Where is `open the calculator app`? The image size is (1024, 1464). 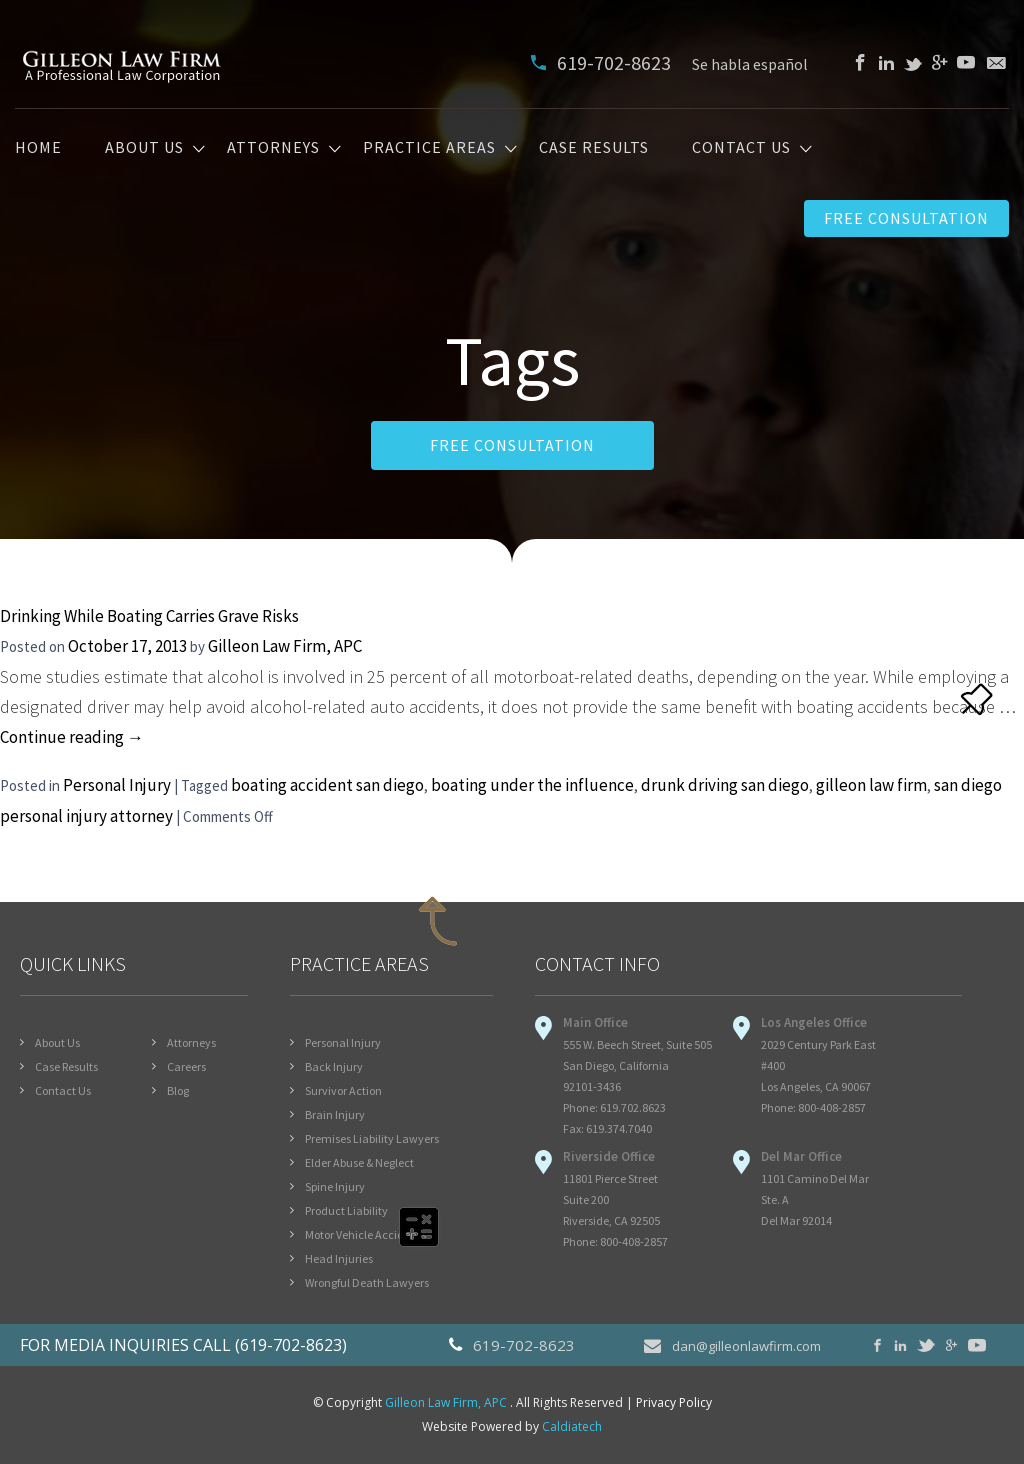 open the calculator app is located at coordinates (419, 1227).